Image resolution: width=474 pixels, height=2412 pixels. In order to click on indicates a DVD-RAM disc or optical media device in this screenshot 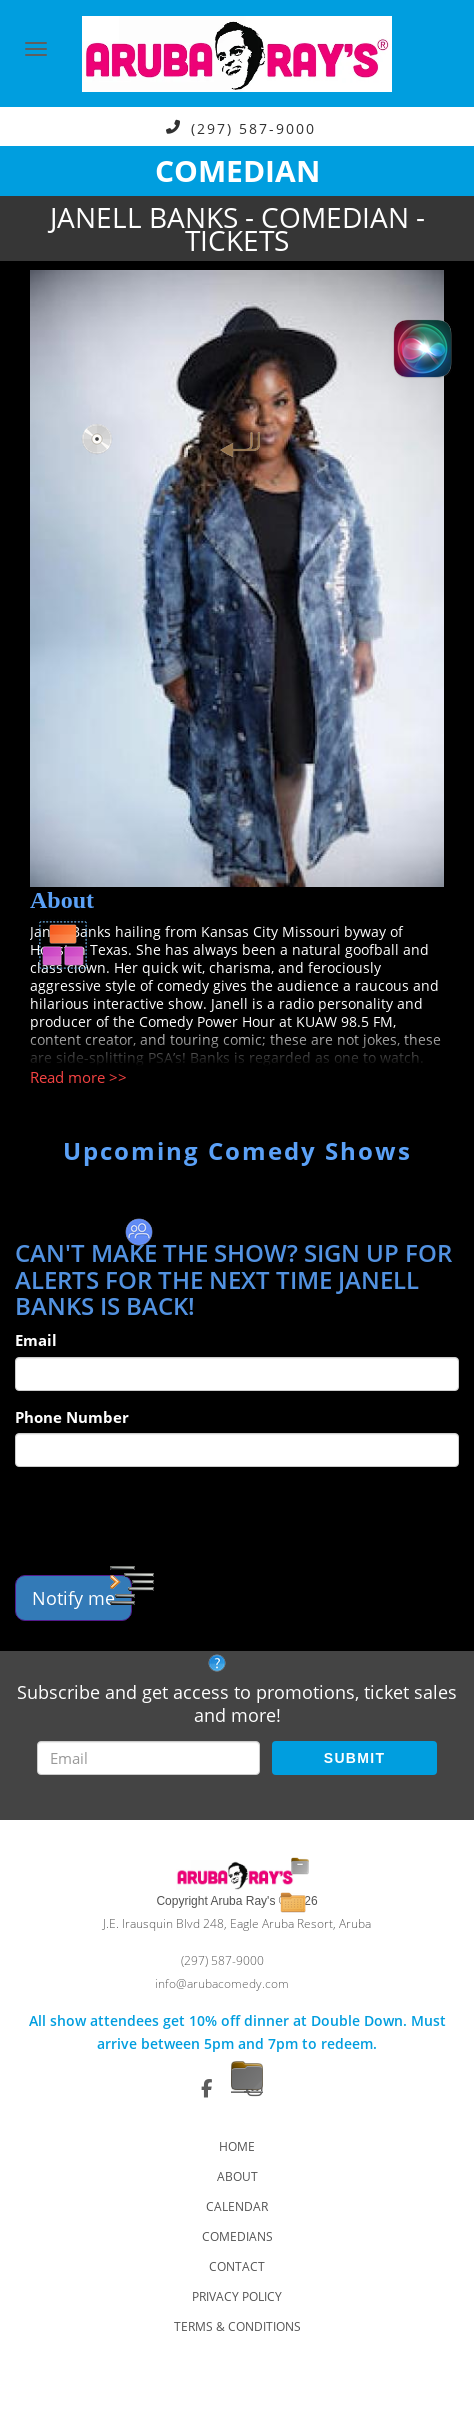, I will do `click(97, 439)`.